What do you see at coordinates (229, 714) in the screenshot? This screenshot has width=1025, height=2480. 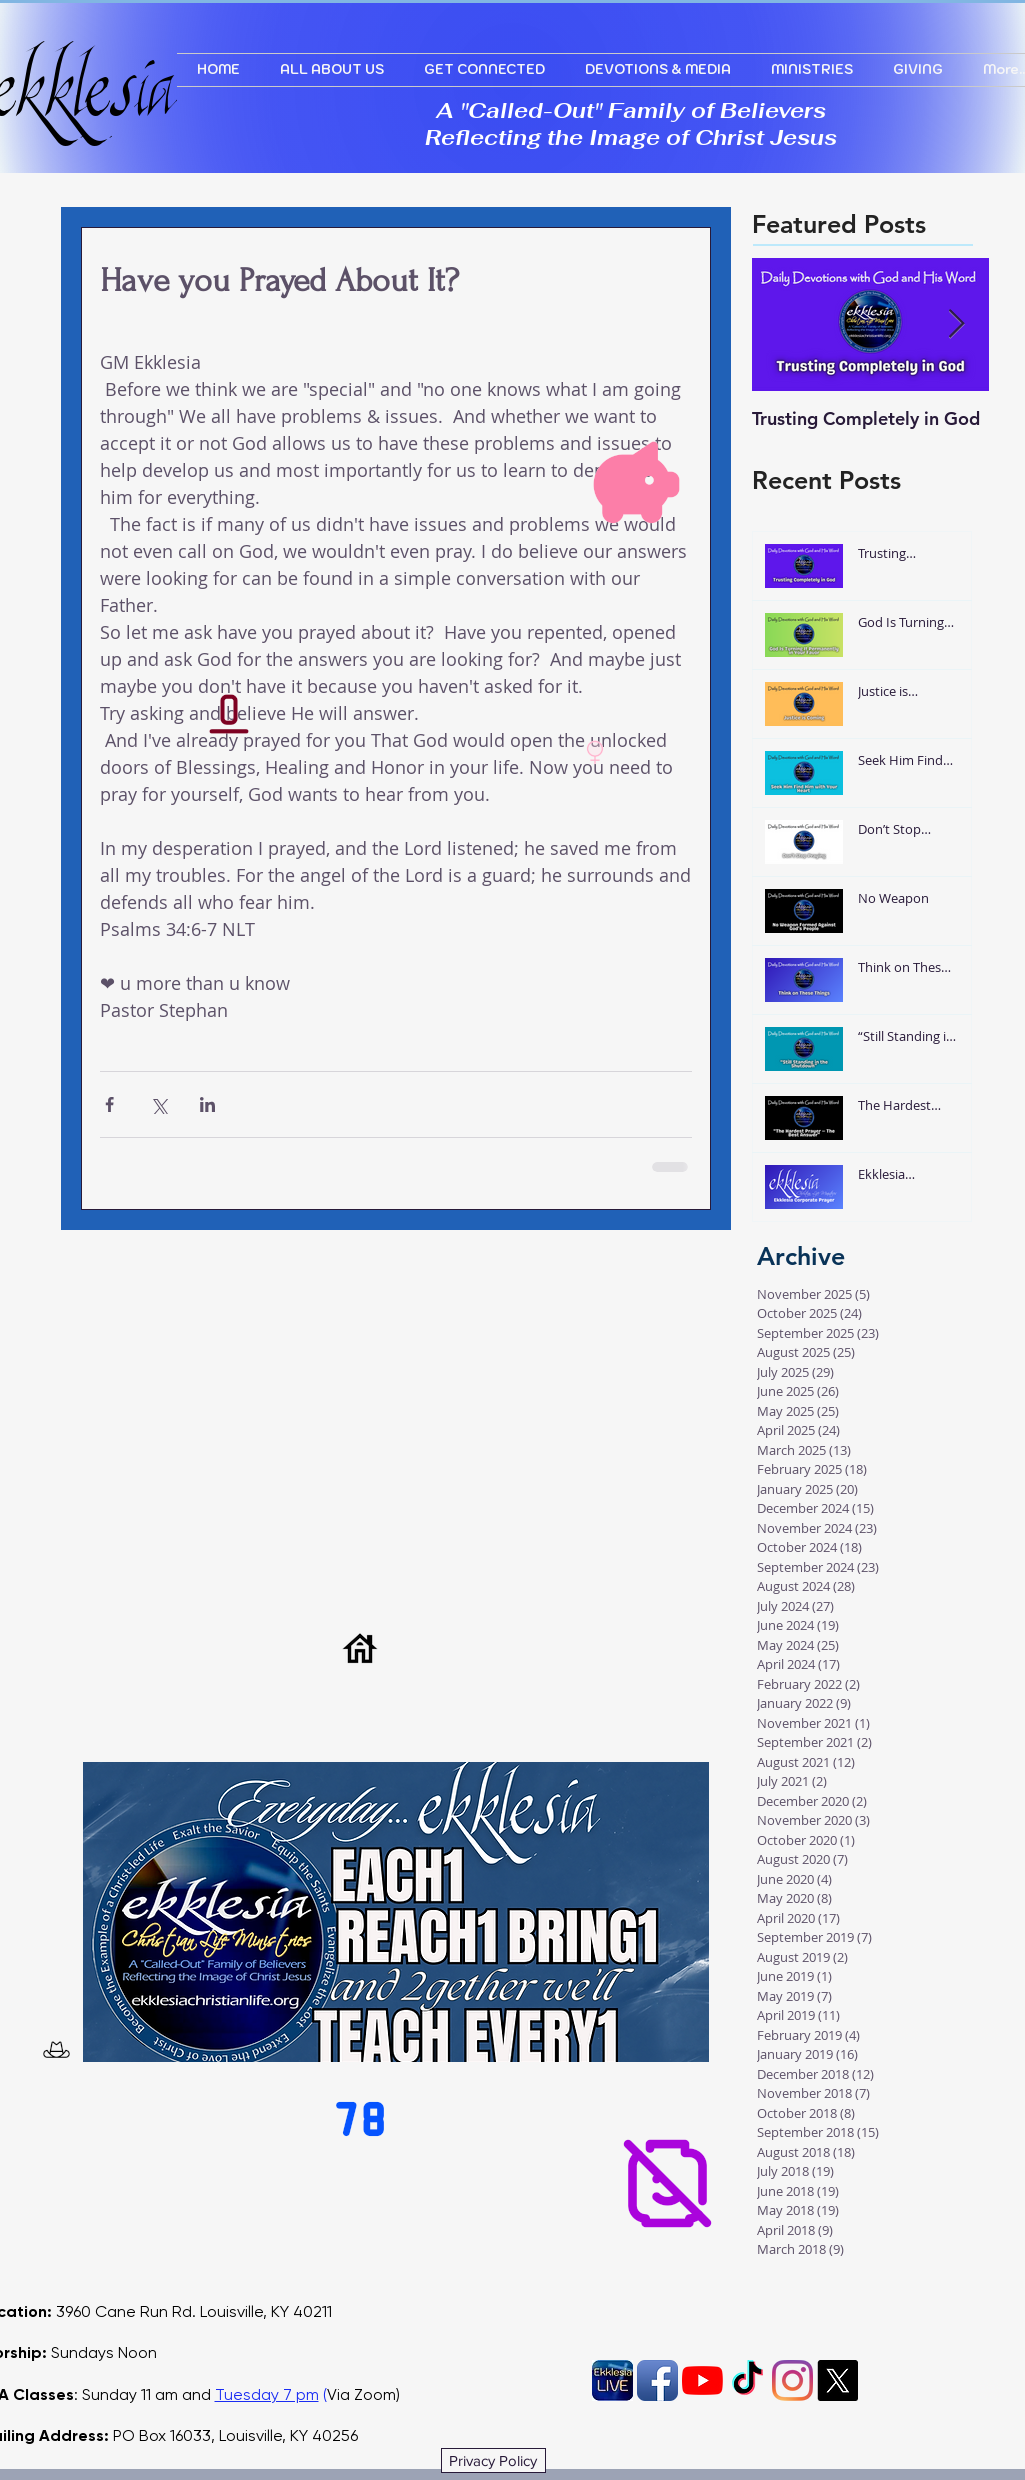 I see `align selected elements to the bottom` at bounding box center [229, 714].